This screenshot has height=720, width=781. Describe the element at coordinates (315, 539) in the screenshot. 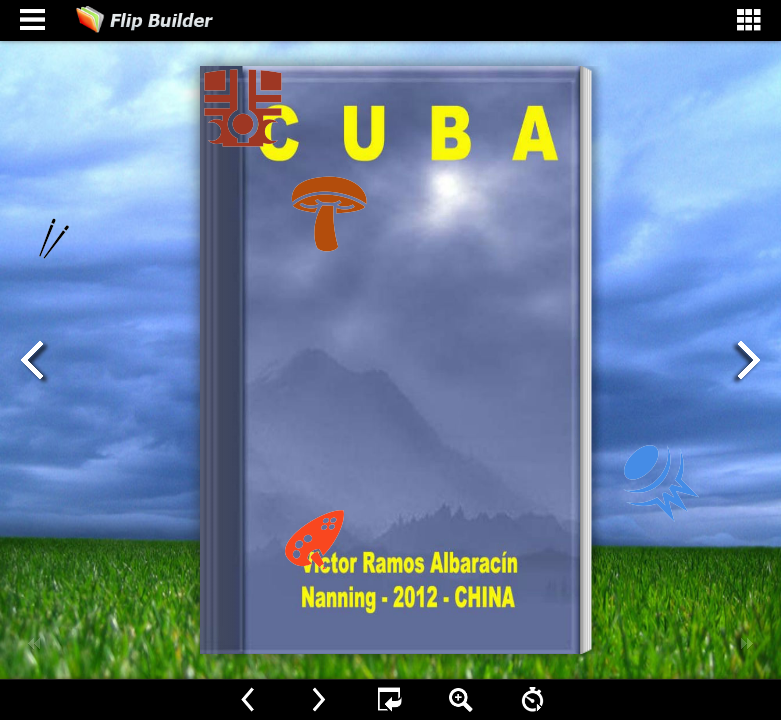

I see `access music or instrument features` at that location.